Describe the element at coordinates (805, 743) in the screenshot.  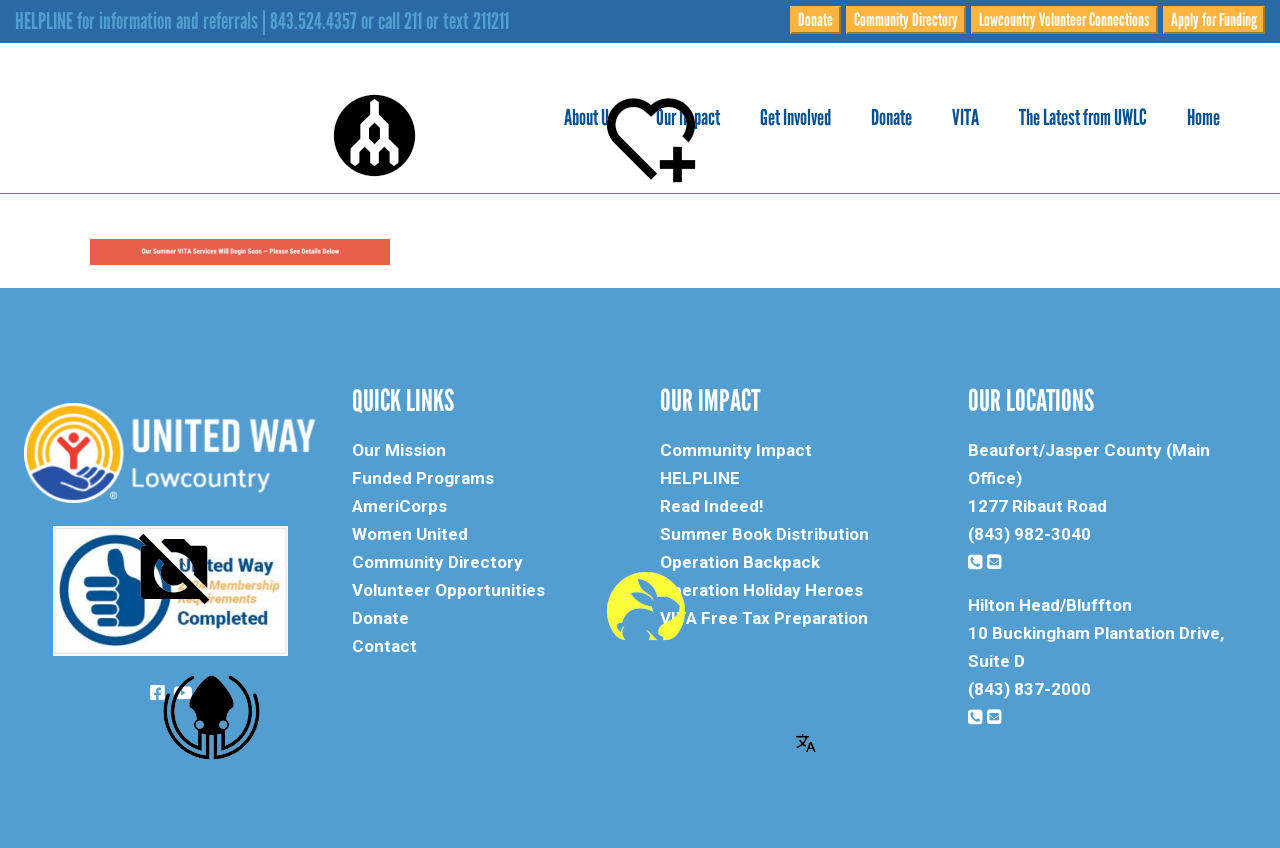
I see `translate text to another language` at that location.